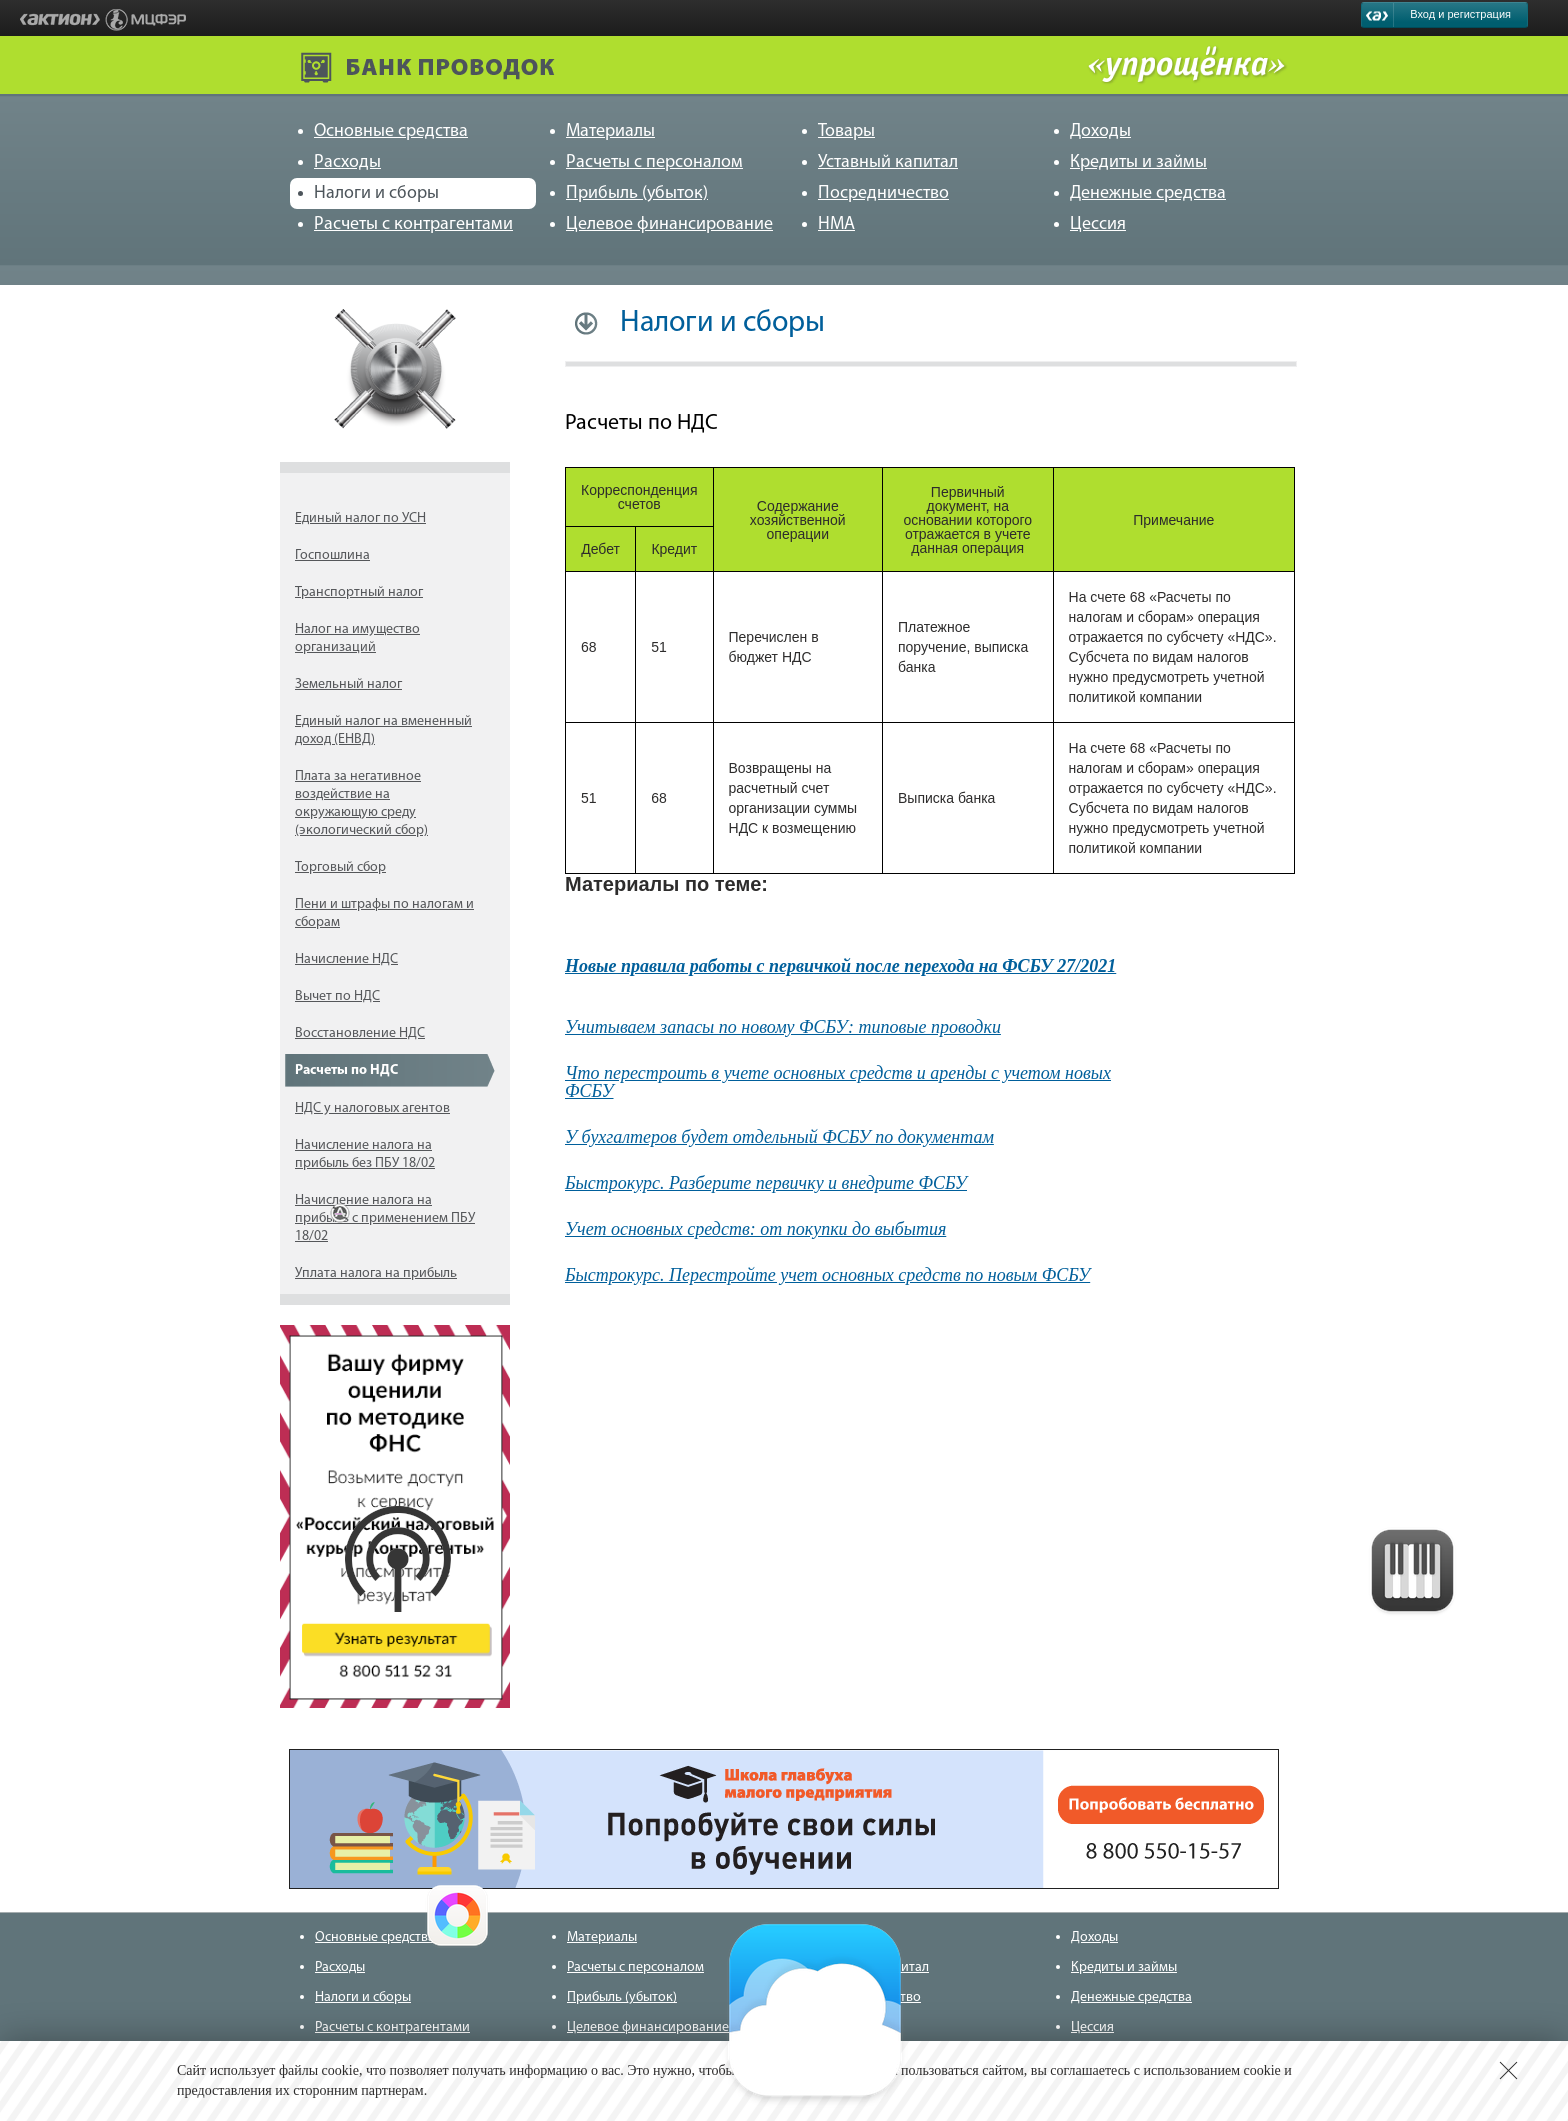  What do you see at coordinates (1412, 1570) in the screenshot?
I see `open virtual midi piano keyboard app` at bounding box center [1412, 1570].